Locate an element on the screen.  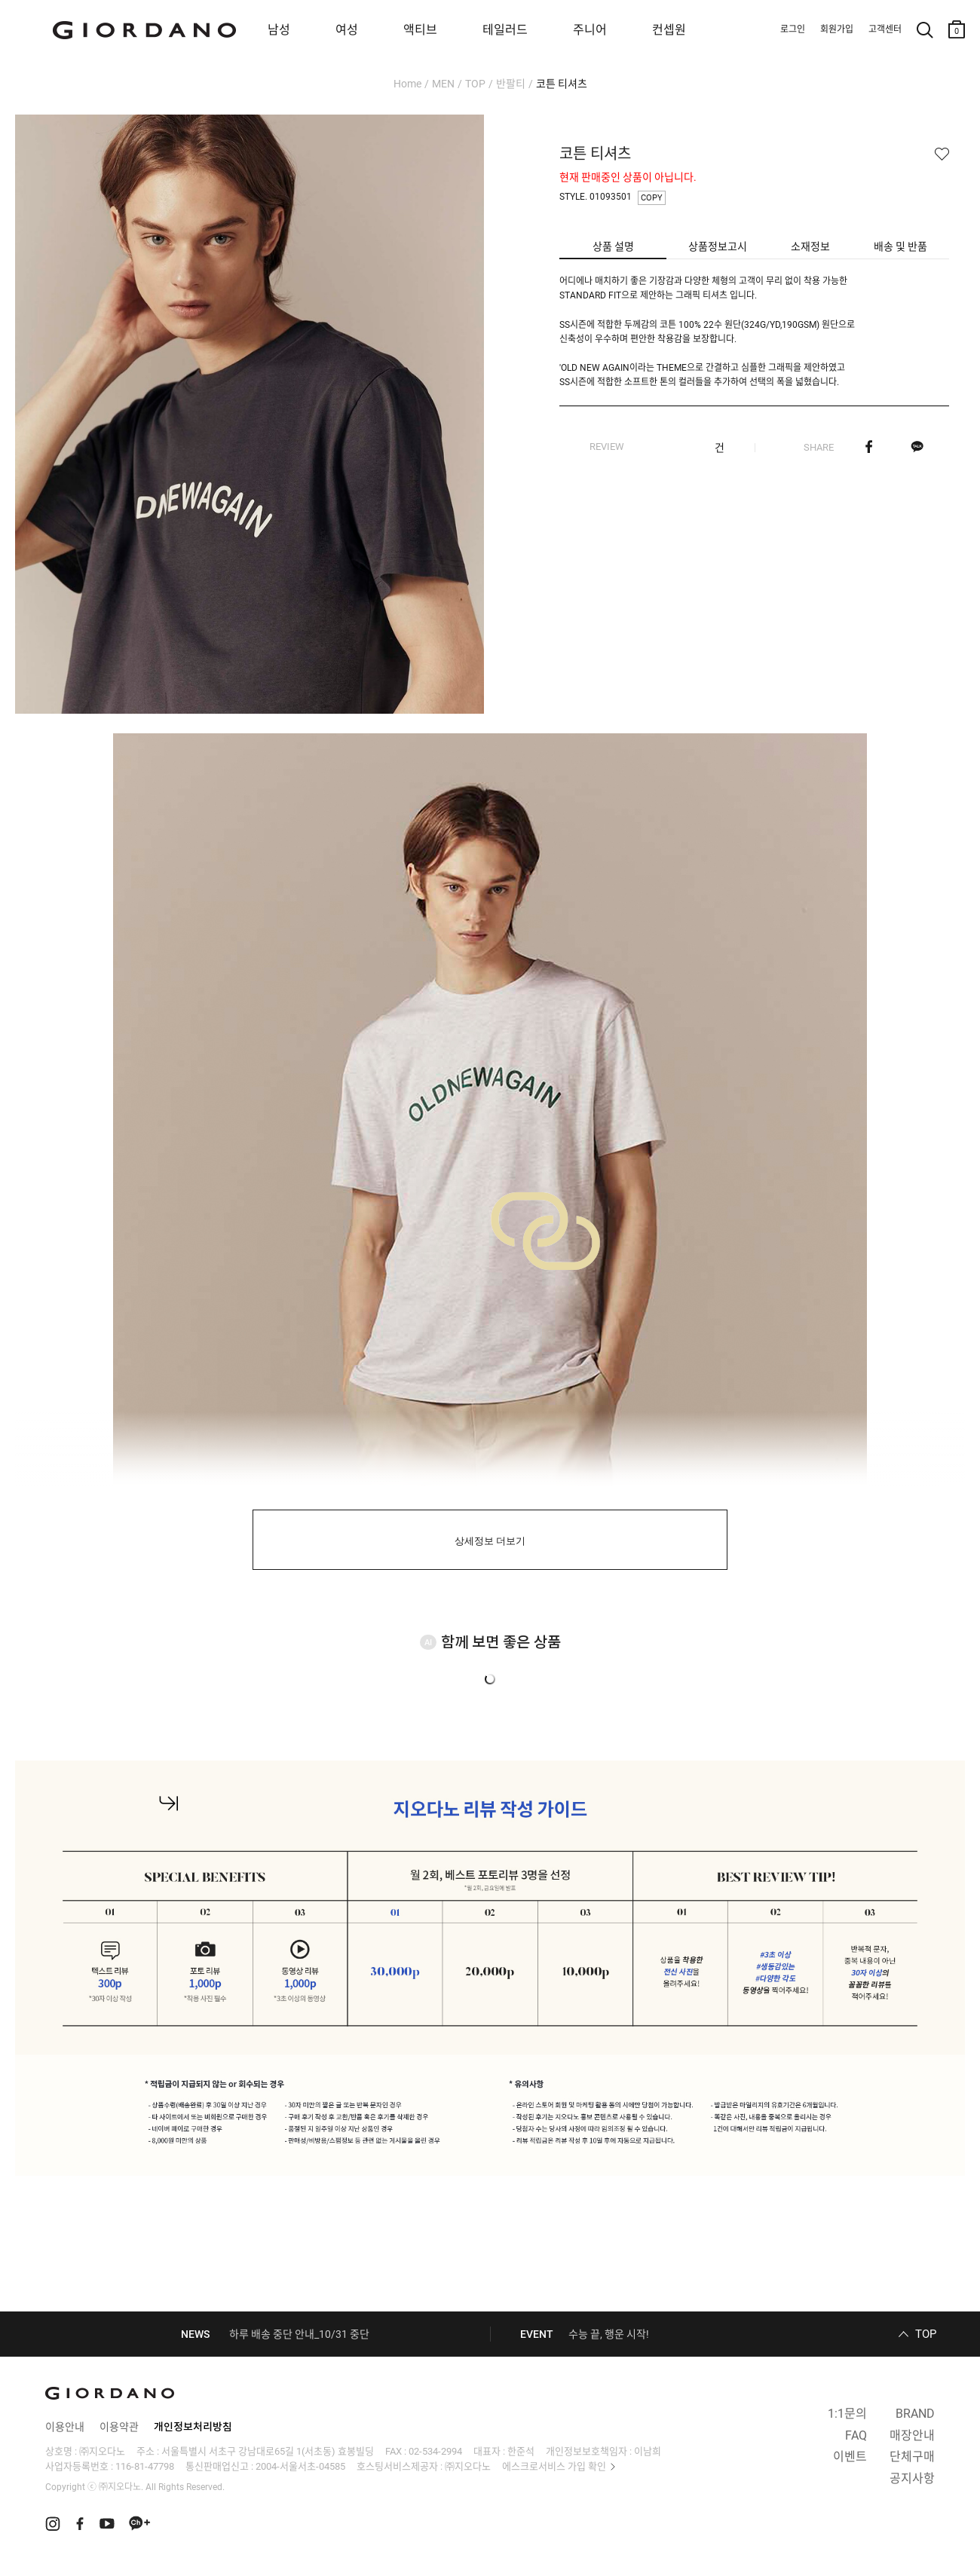
insert or create a hyperlink is located at coordinates (545, 1231).